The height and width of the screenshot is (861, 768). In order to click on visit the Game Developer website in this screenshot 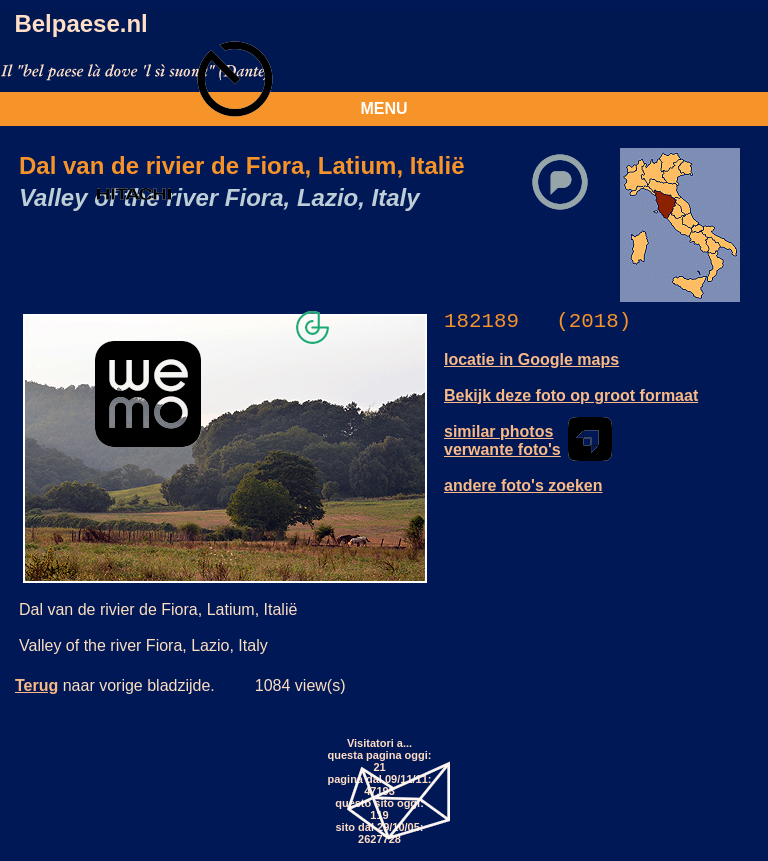, I will do `click(312, 327)`.